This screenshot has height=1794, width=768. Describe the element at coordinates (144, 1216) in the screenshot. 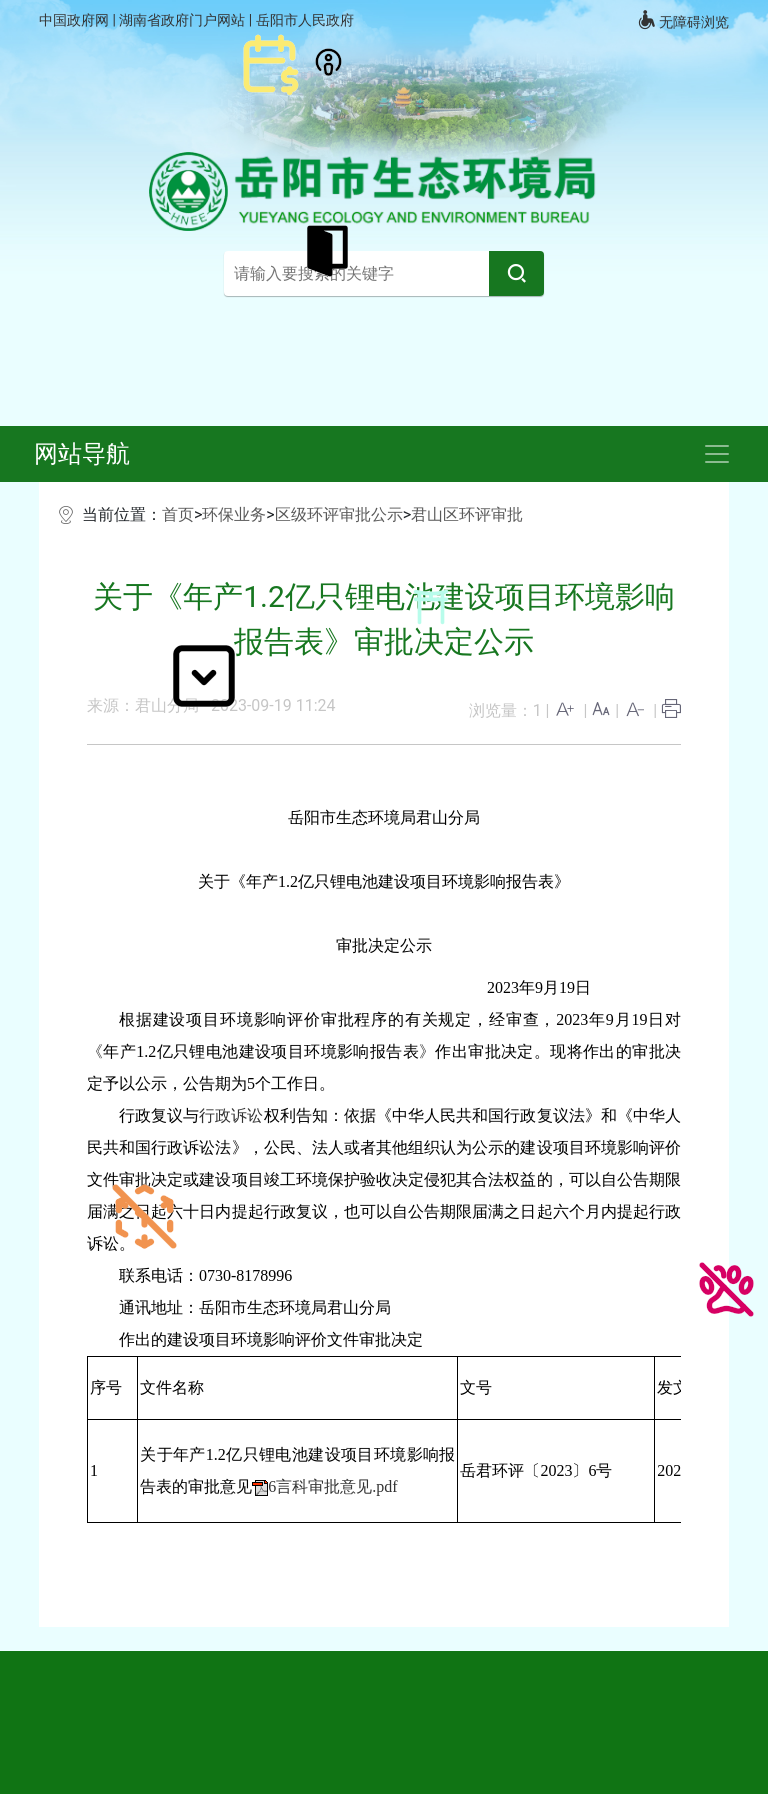

I see `3D object view is disabled` at that location.